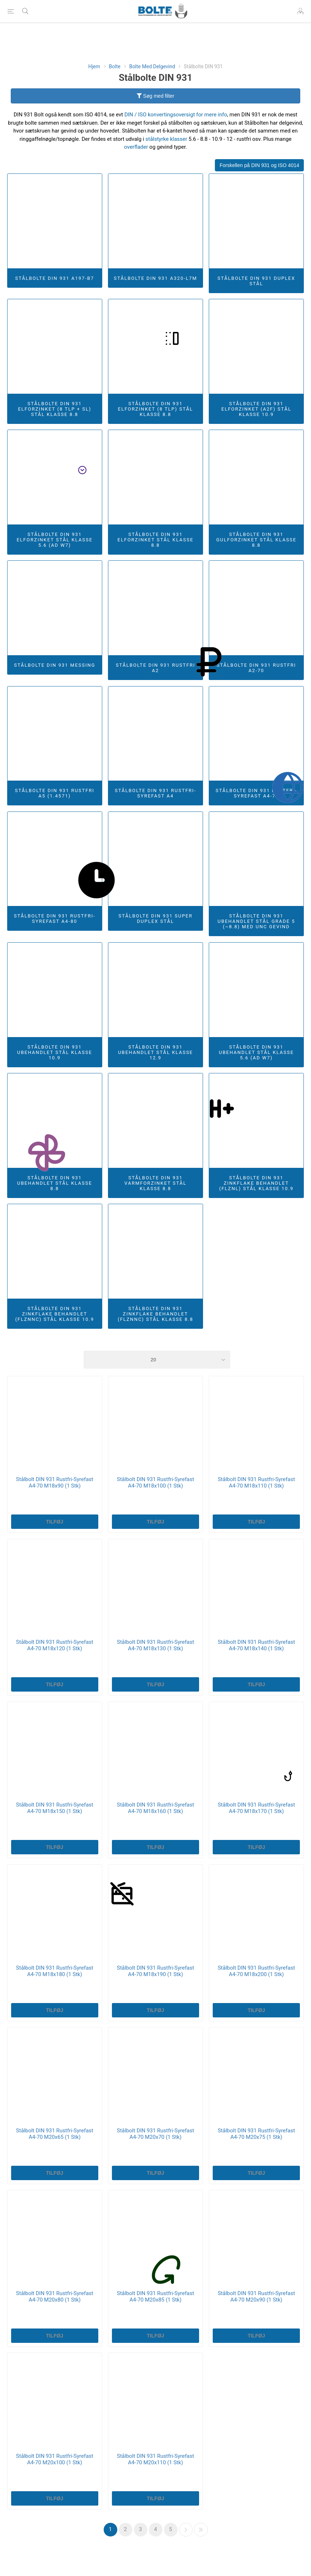 The height and width of the screenshot is (2576, 311). I want to click on indicates russian ruble currency, so click(210, 662).